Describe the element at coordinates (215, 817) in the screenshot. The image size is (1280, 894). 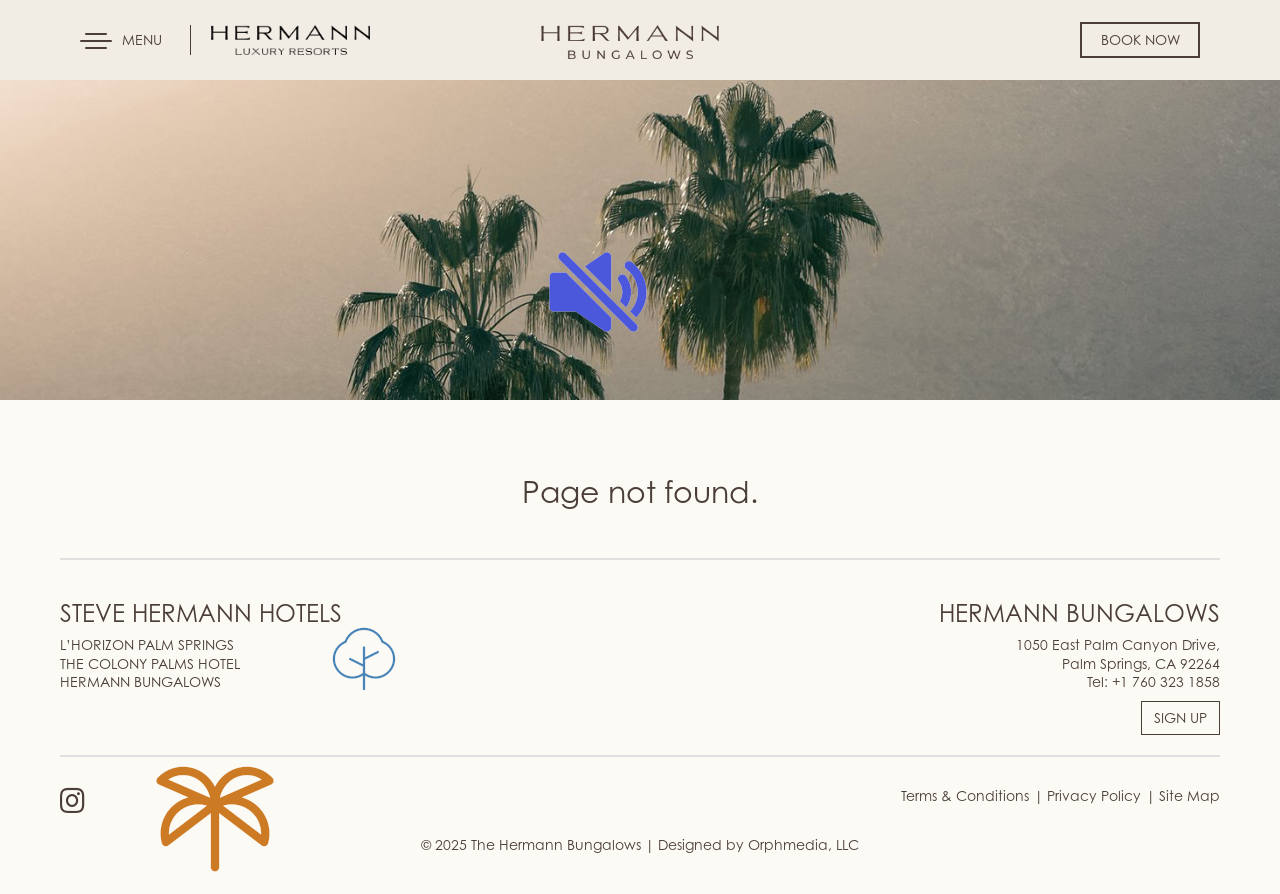
I see `indicates tropical or beach-themed content` at that location.